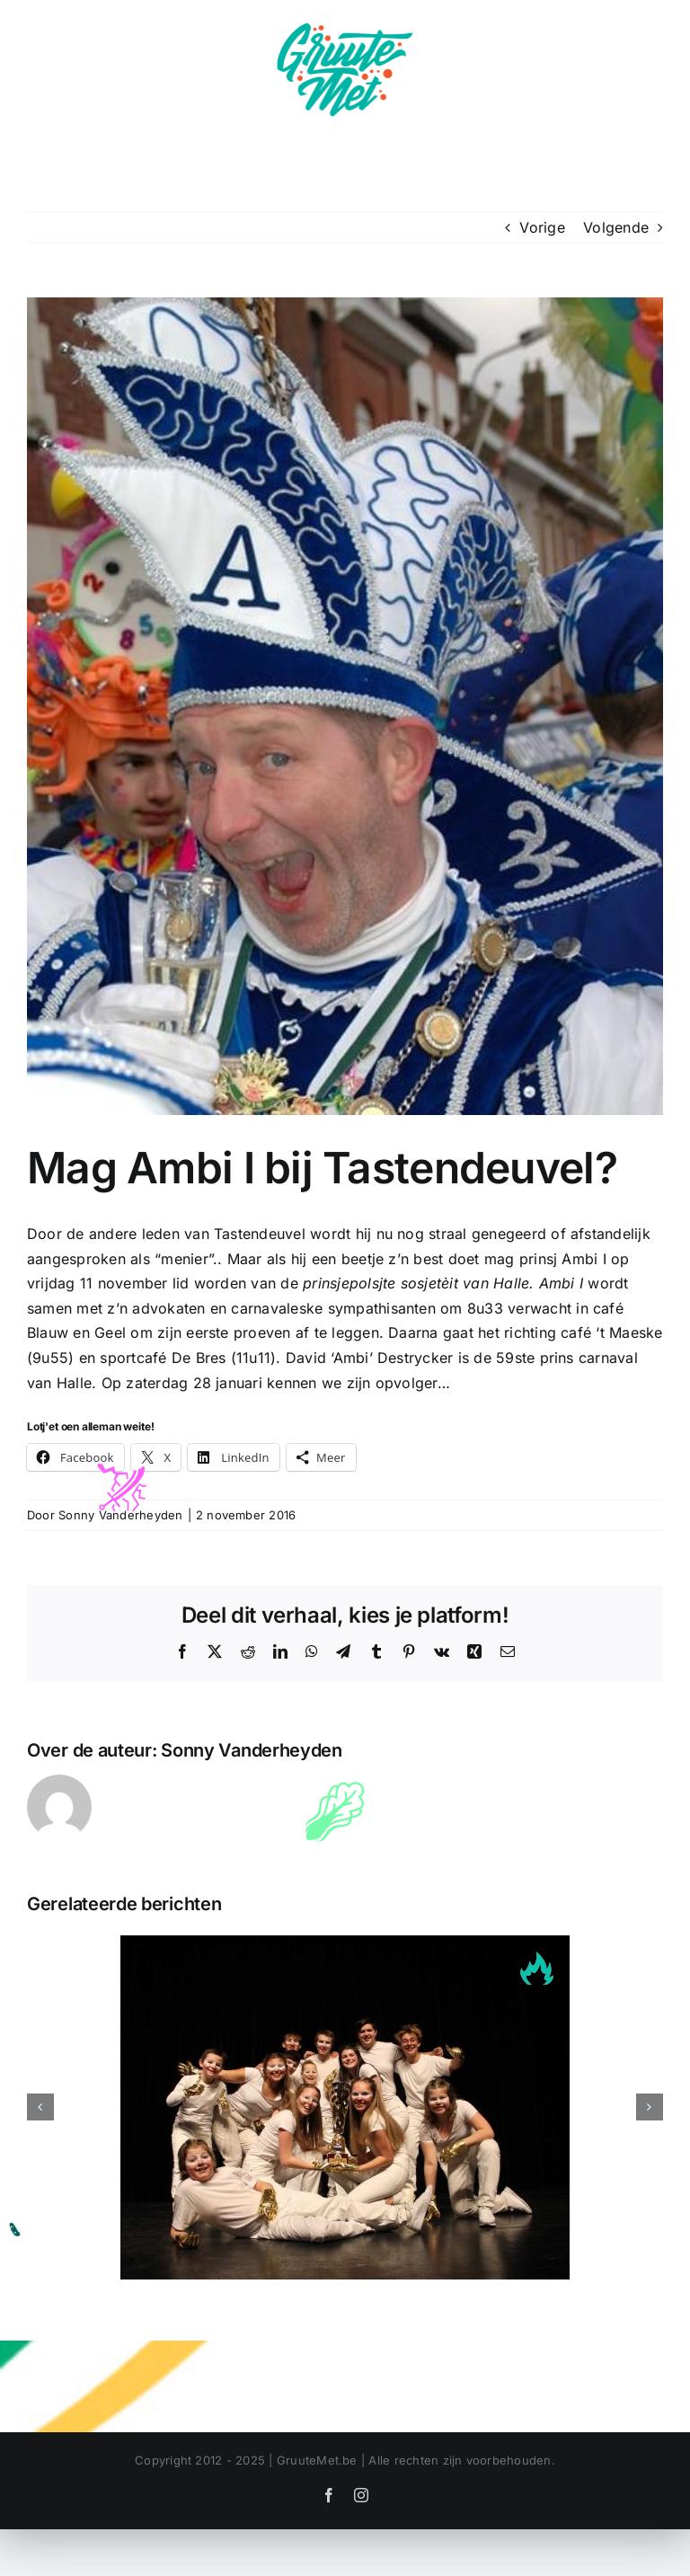  I want to click on indicates trending or popular content, so click(536, 1968).